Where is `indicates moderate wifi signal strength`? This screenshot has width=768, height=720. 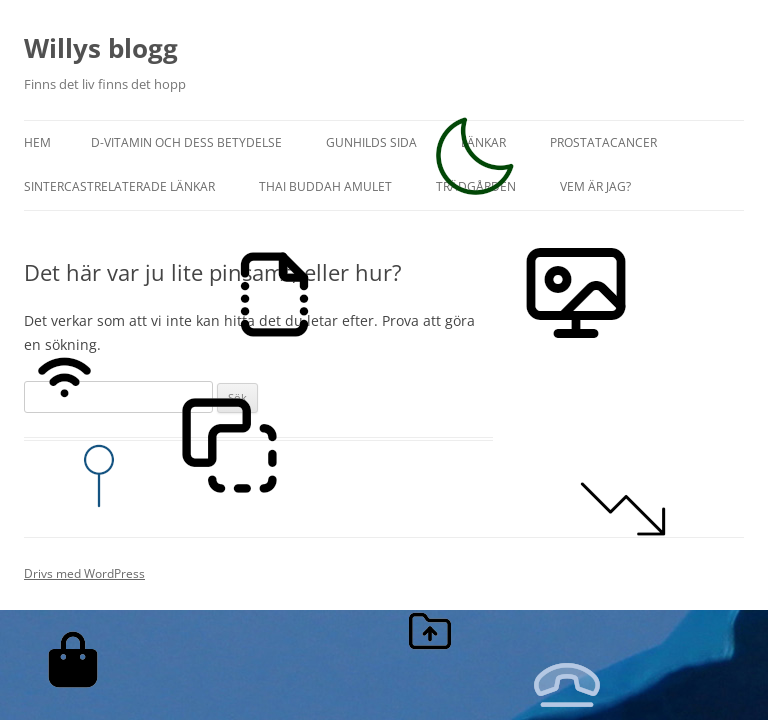
indicates moderate wifi signal strength is located at coordinates (64, 369).